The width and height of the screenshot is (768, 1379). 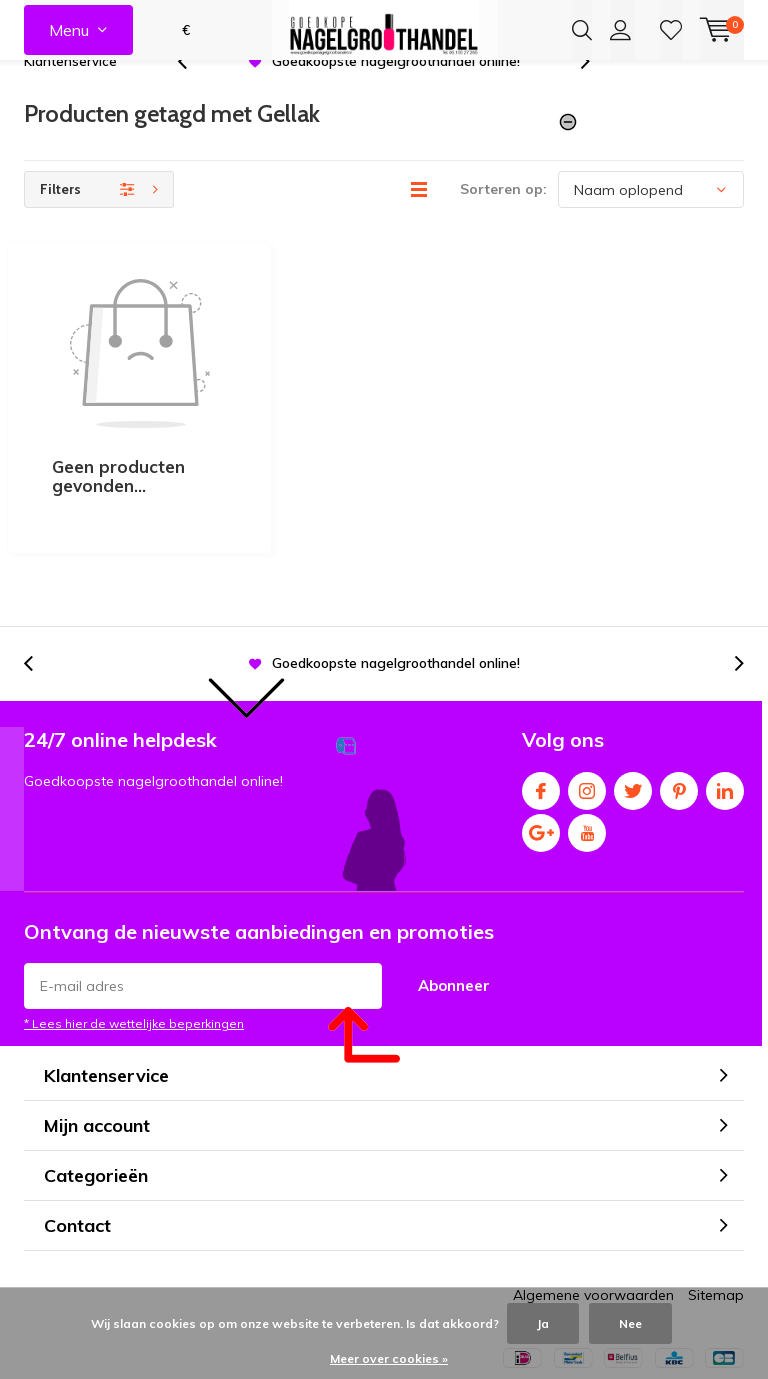 What do you see at coordinates (361, 1037) in the screenshot?
I see `go back and return to top` at bounding box center [361, 1037].